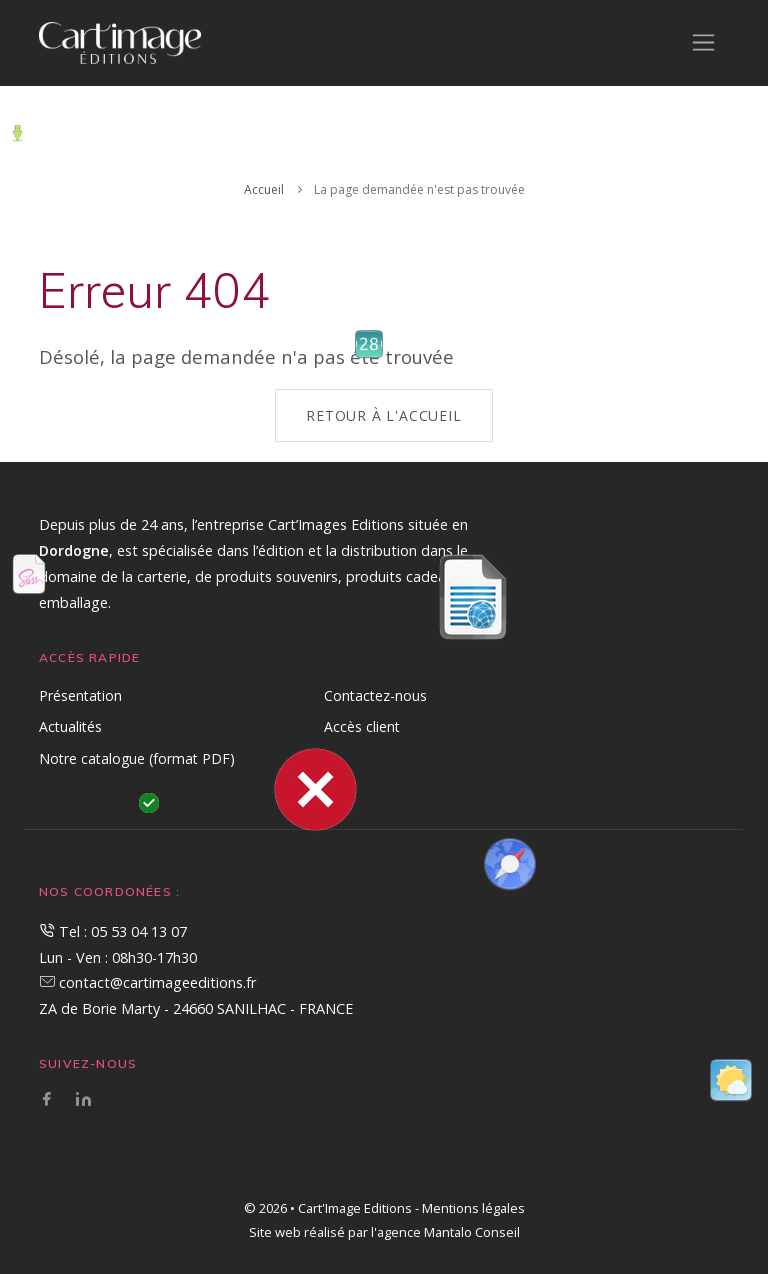 This screenshot has height=1274, width=768. What do you see at coordinates (473, 597) in the screenshot?
I see `a web document or HTML file created in LibreOffice` at bounding box center [473, 597].